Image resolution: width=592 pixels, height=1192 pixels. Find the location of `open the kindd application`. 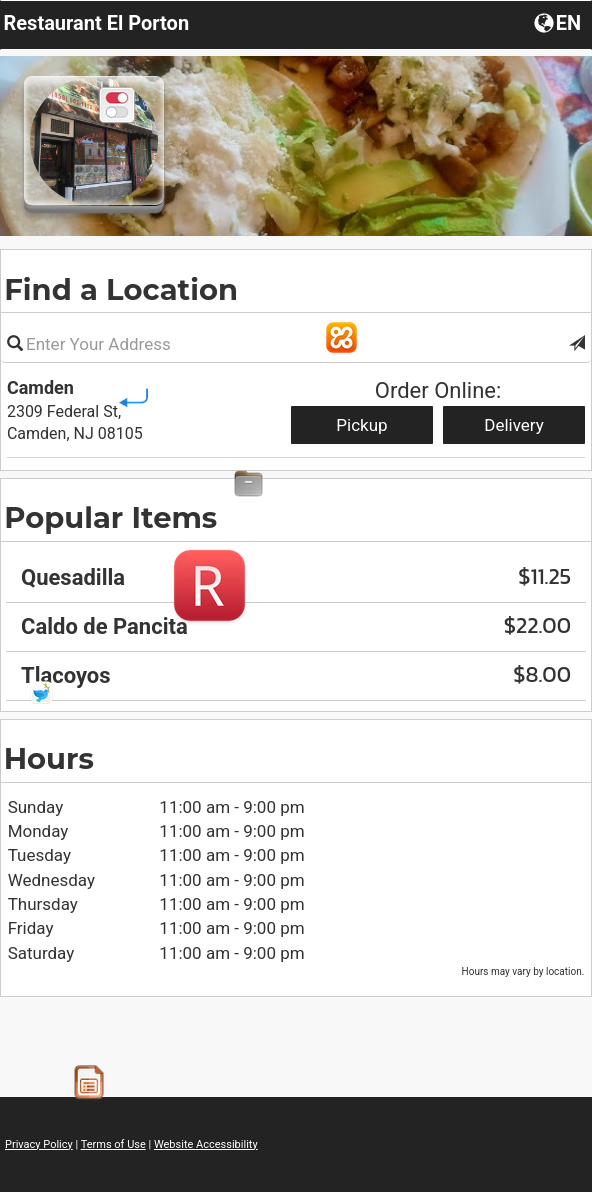

open the kindd application is located at coordinates (41, 692).